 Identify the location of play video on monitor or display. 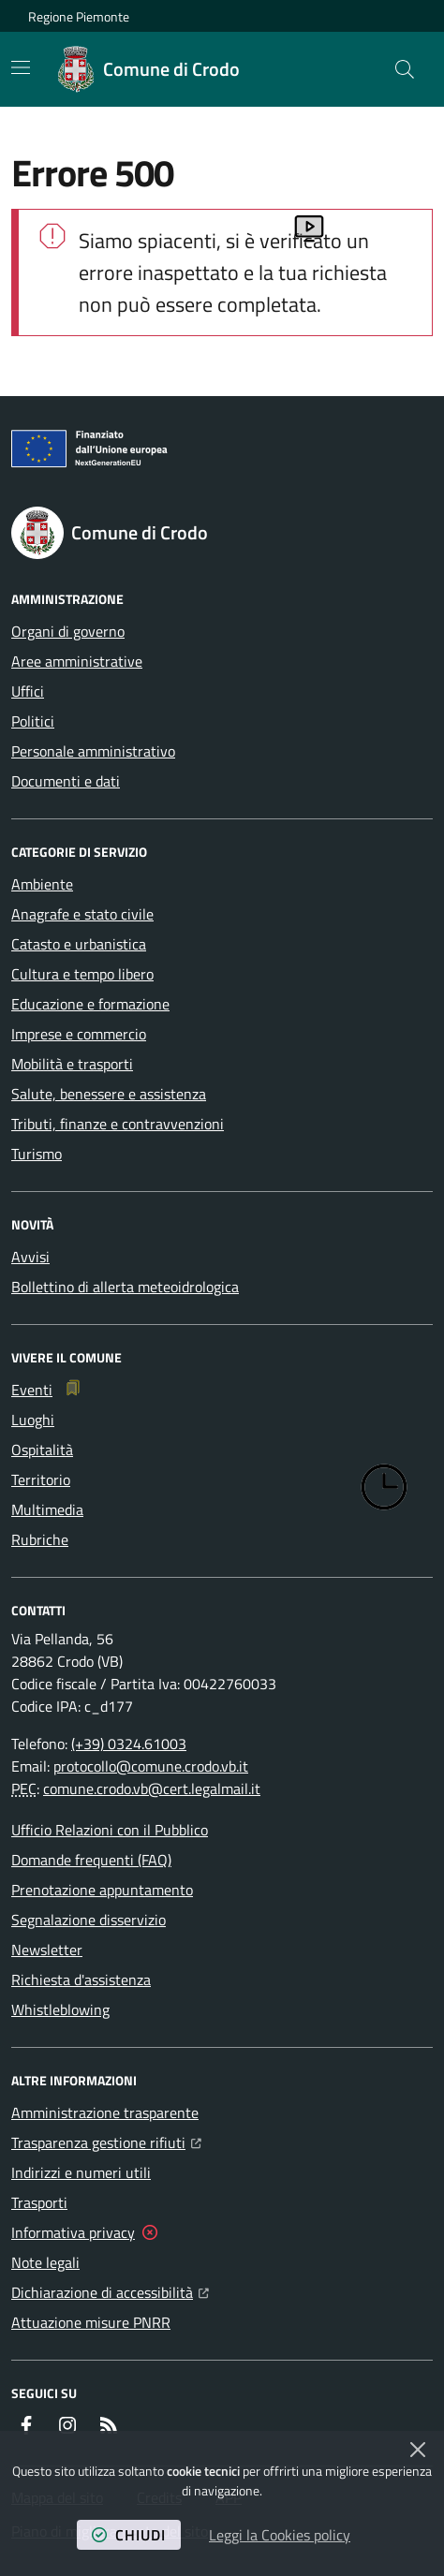
(309, 228).